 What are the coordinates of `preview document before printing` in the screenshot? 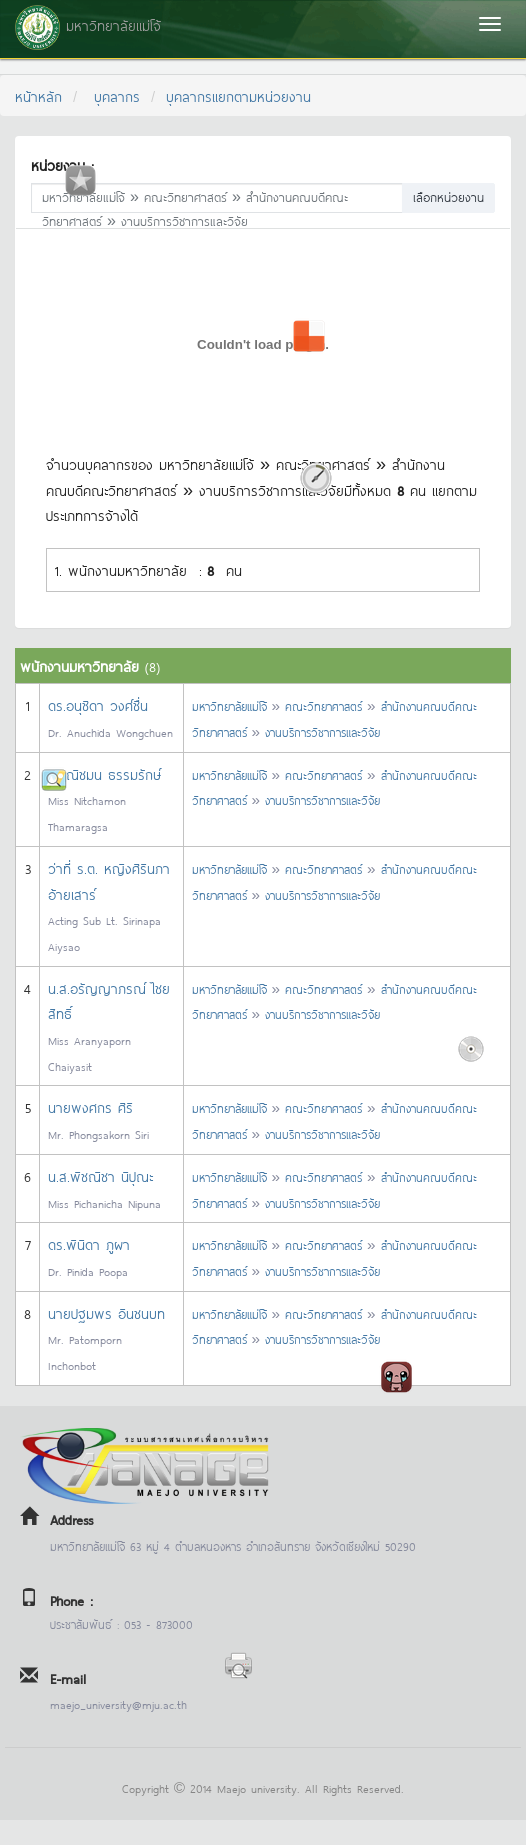 It's located at (238, 1665).